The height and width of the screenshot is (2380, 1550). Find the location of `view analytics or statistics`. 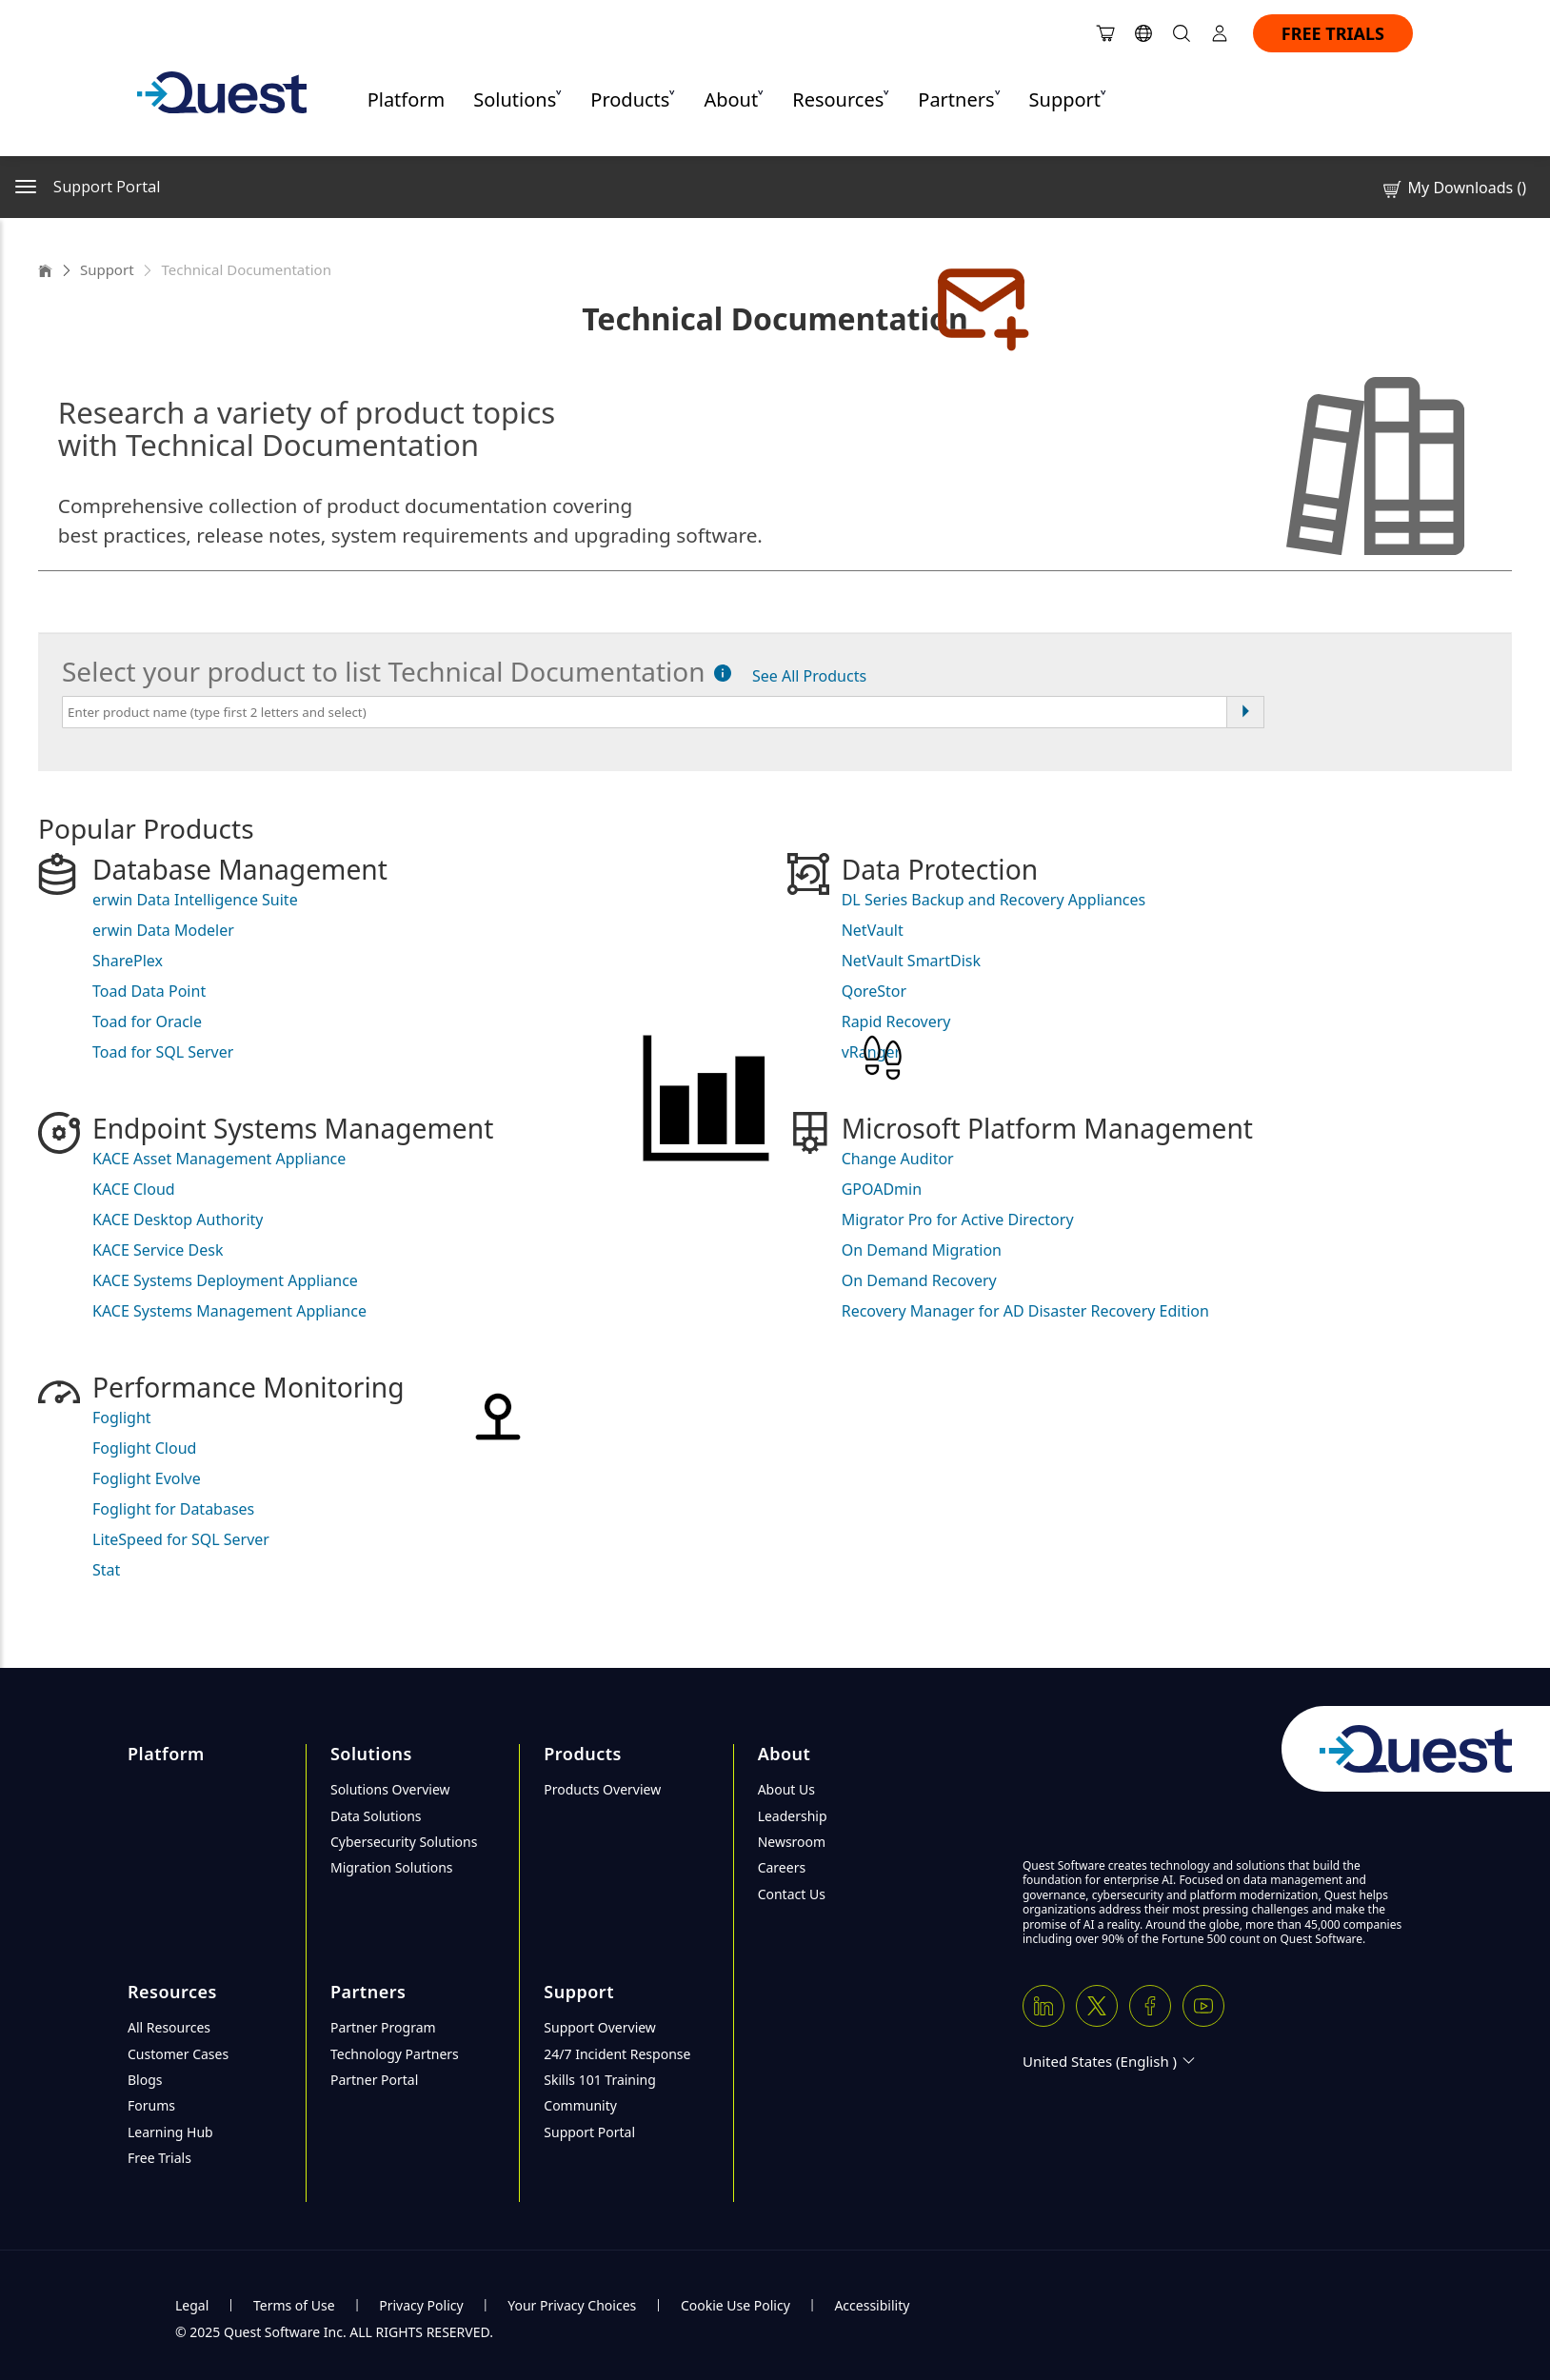

view analytics or statistics is located at coordinates (705, 1098).